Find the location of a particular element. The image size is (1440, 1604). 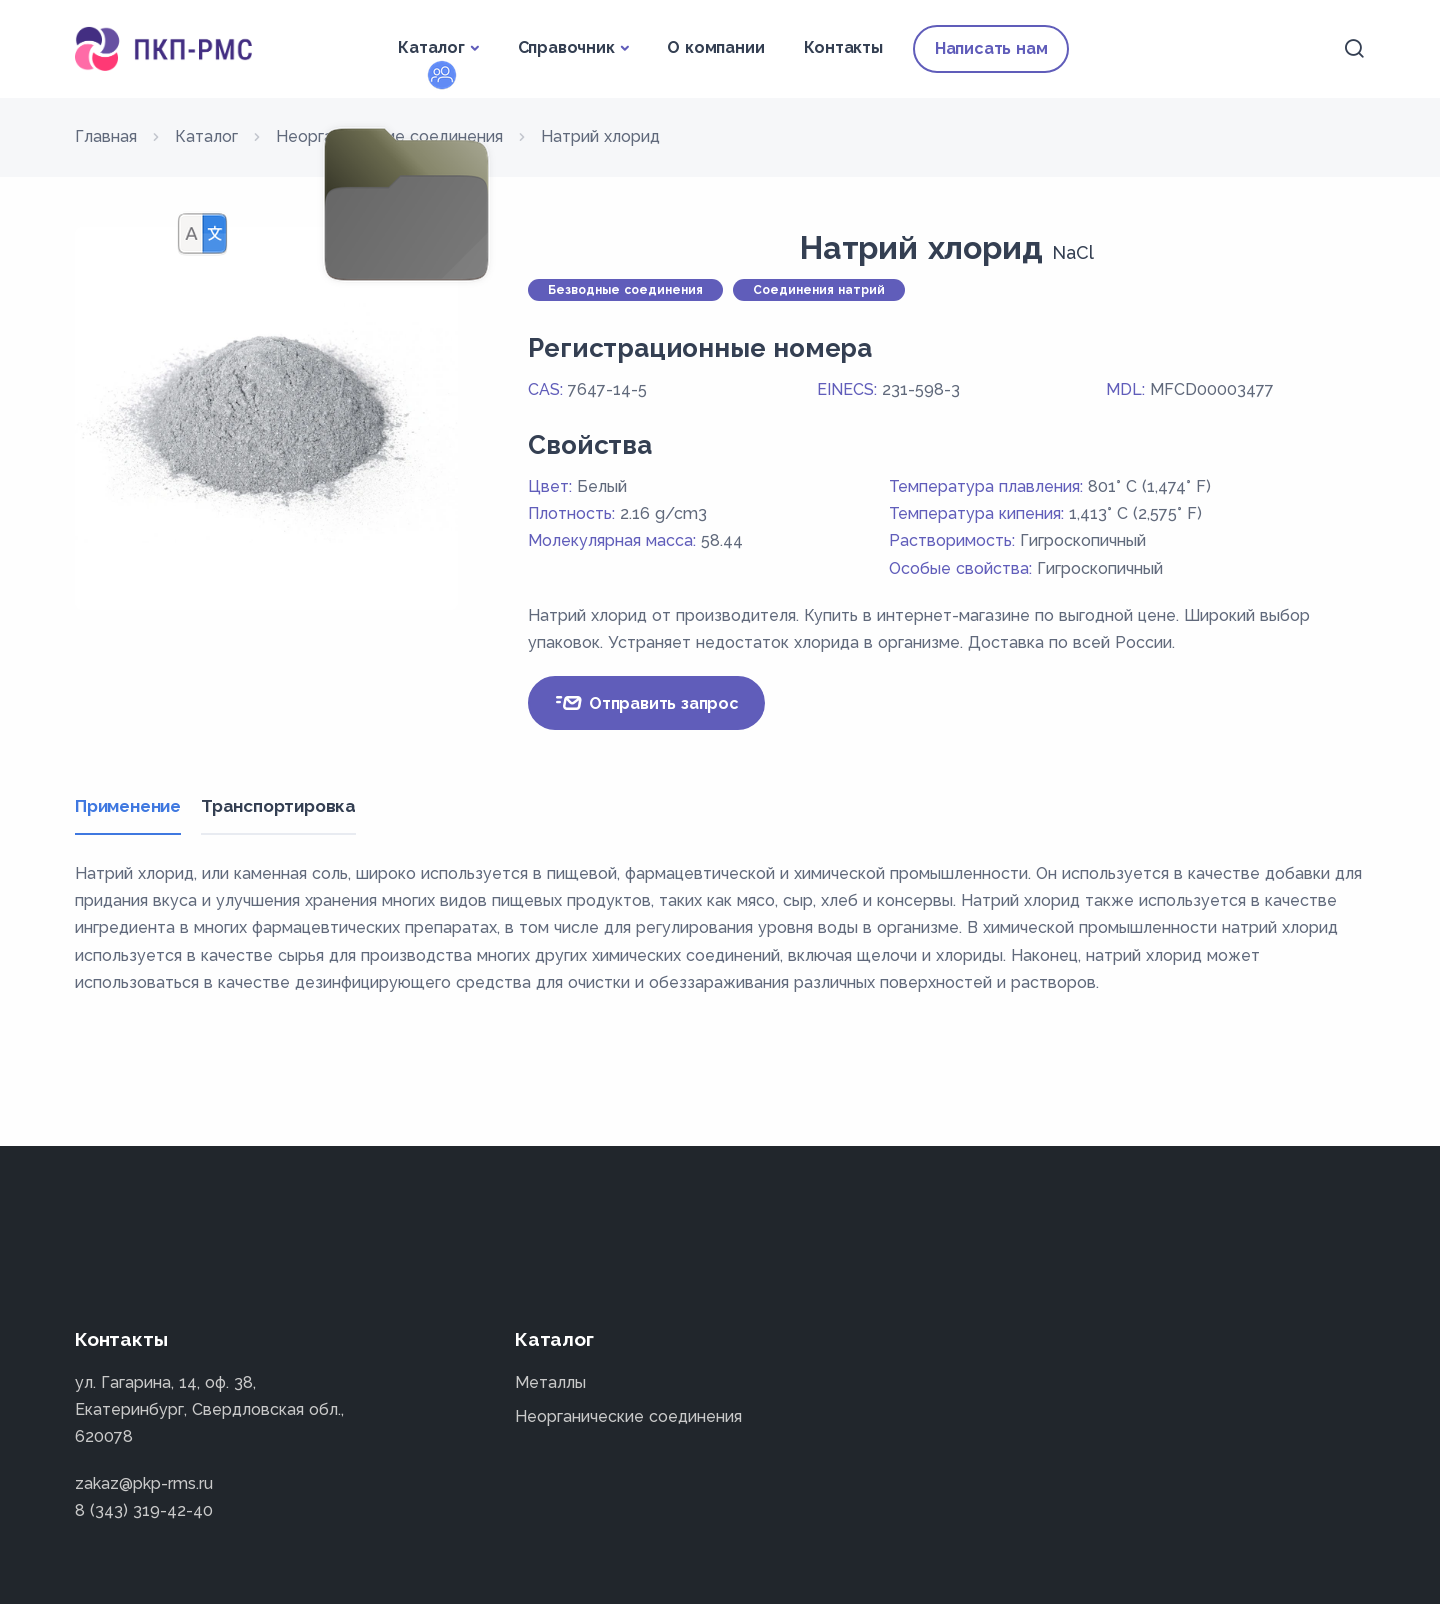

access language and translation settings is located at coordinates (202, 233).